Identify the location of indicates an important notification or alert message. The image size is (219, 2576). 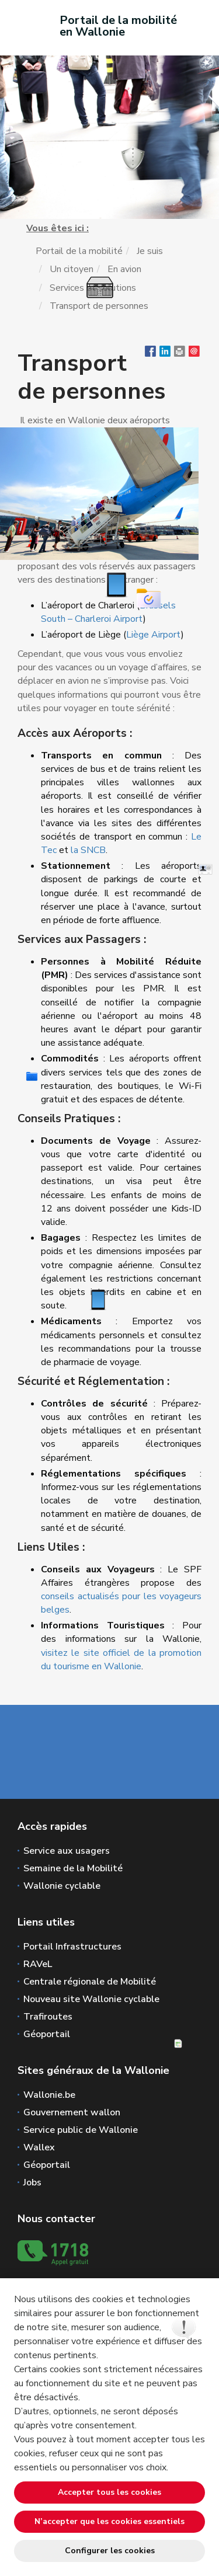
(184, 2327).